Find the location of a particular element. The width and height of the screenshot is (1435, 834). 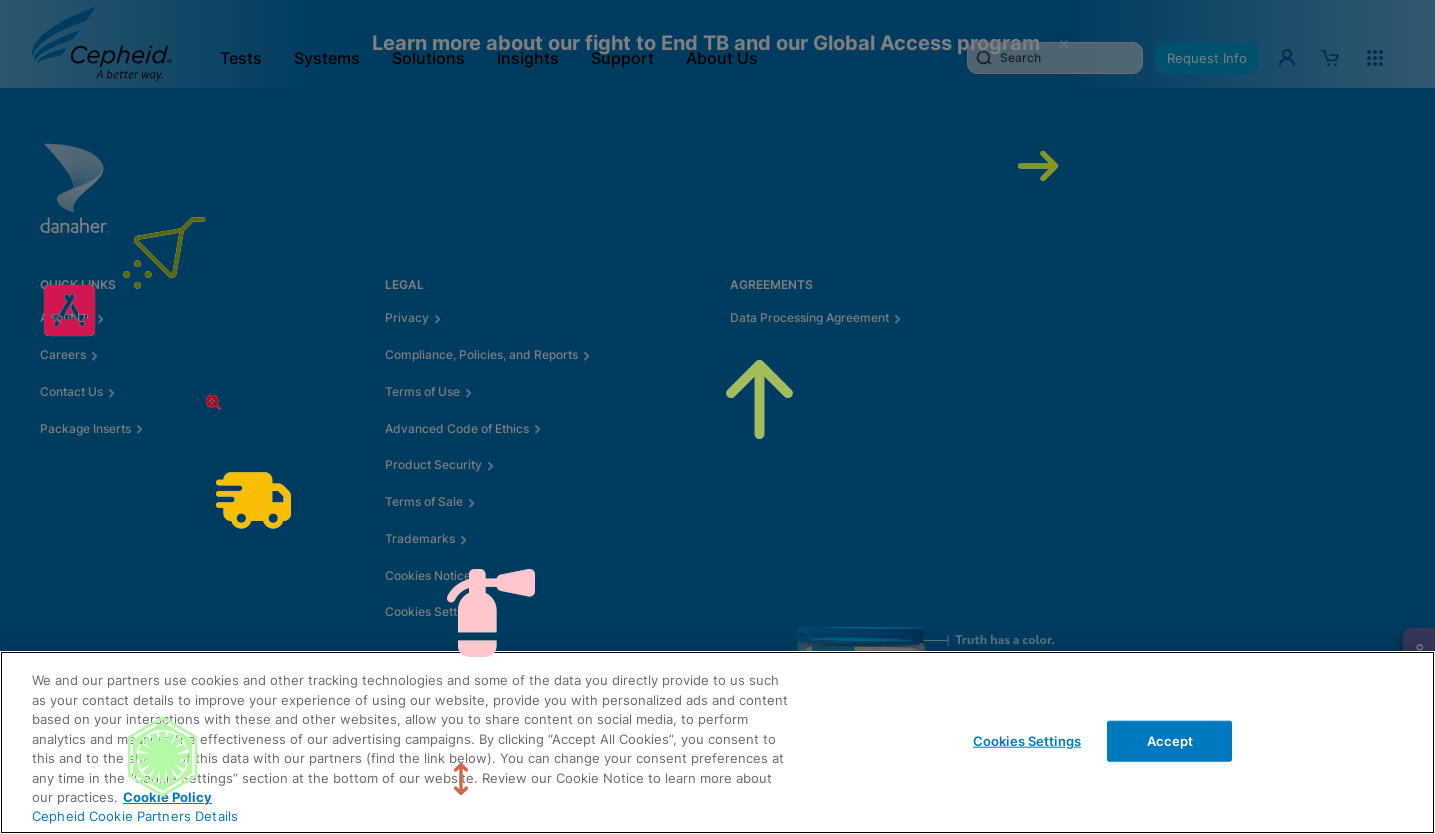

zoom in on content is located at coordinates (213, 402).